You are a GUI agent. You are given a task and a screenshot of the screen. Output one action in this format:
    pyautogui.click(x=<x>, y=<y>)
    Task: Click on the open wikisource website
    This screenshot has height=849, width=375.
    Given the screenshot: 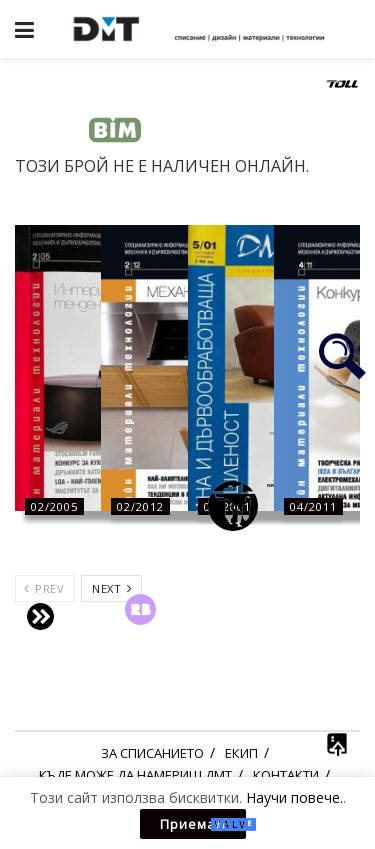 What is the action you would take?
    pyautogui.click(x=233, y=506)
    